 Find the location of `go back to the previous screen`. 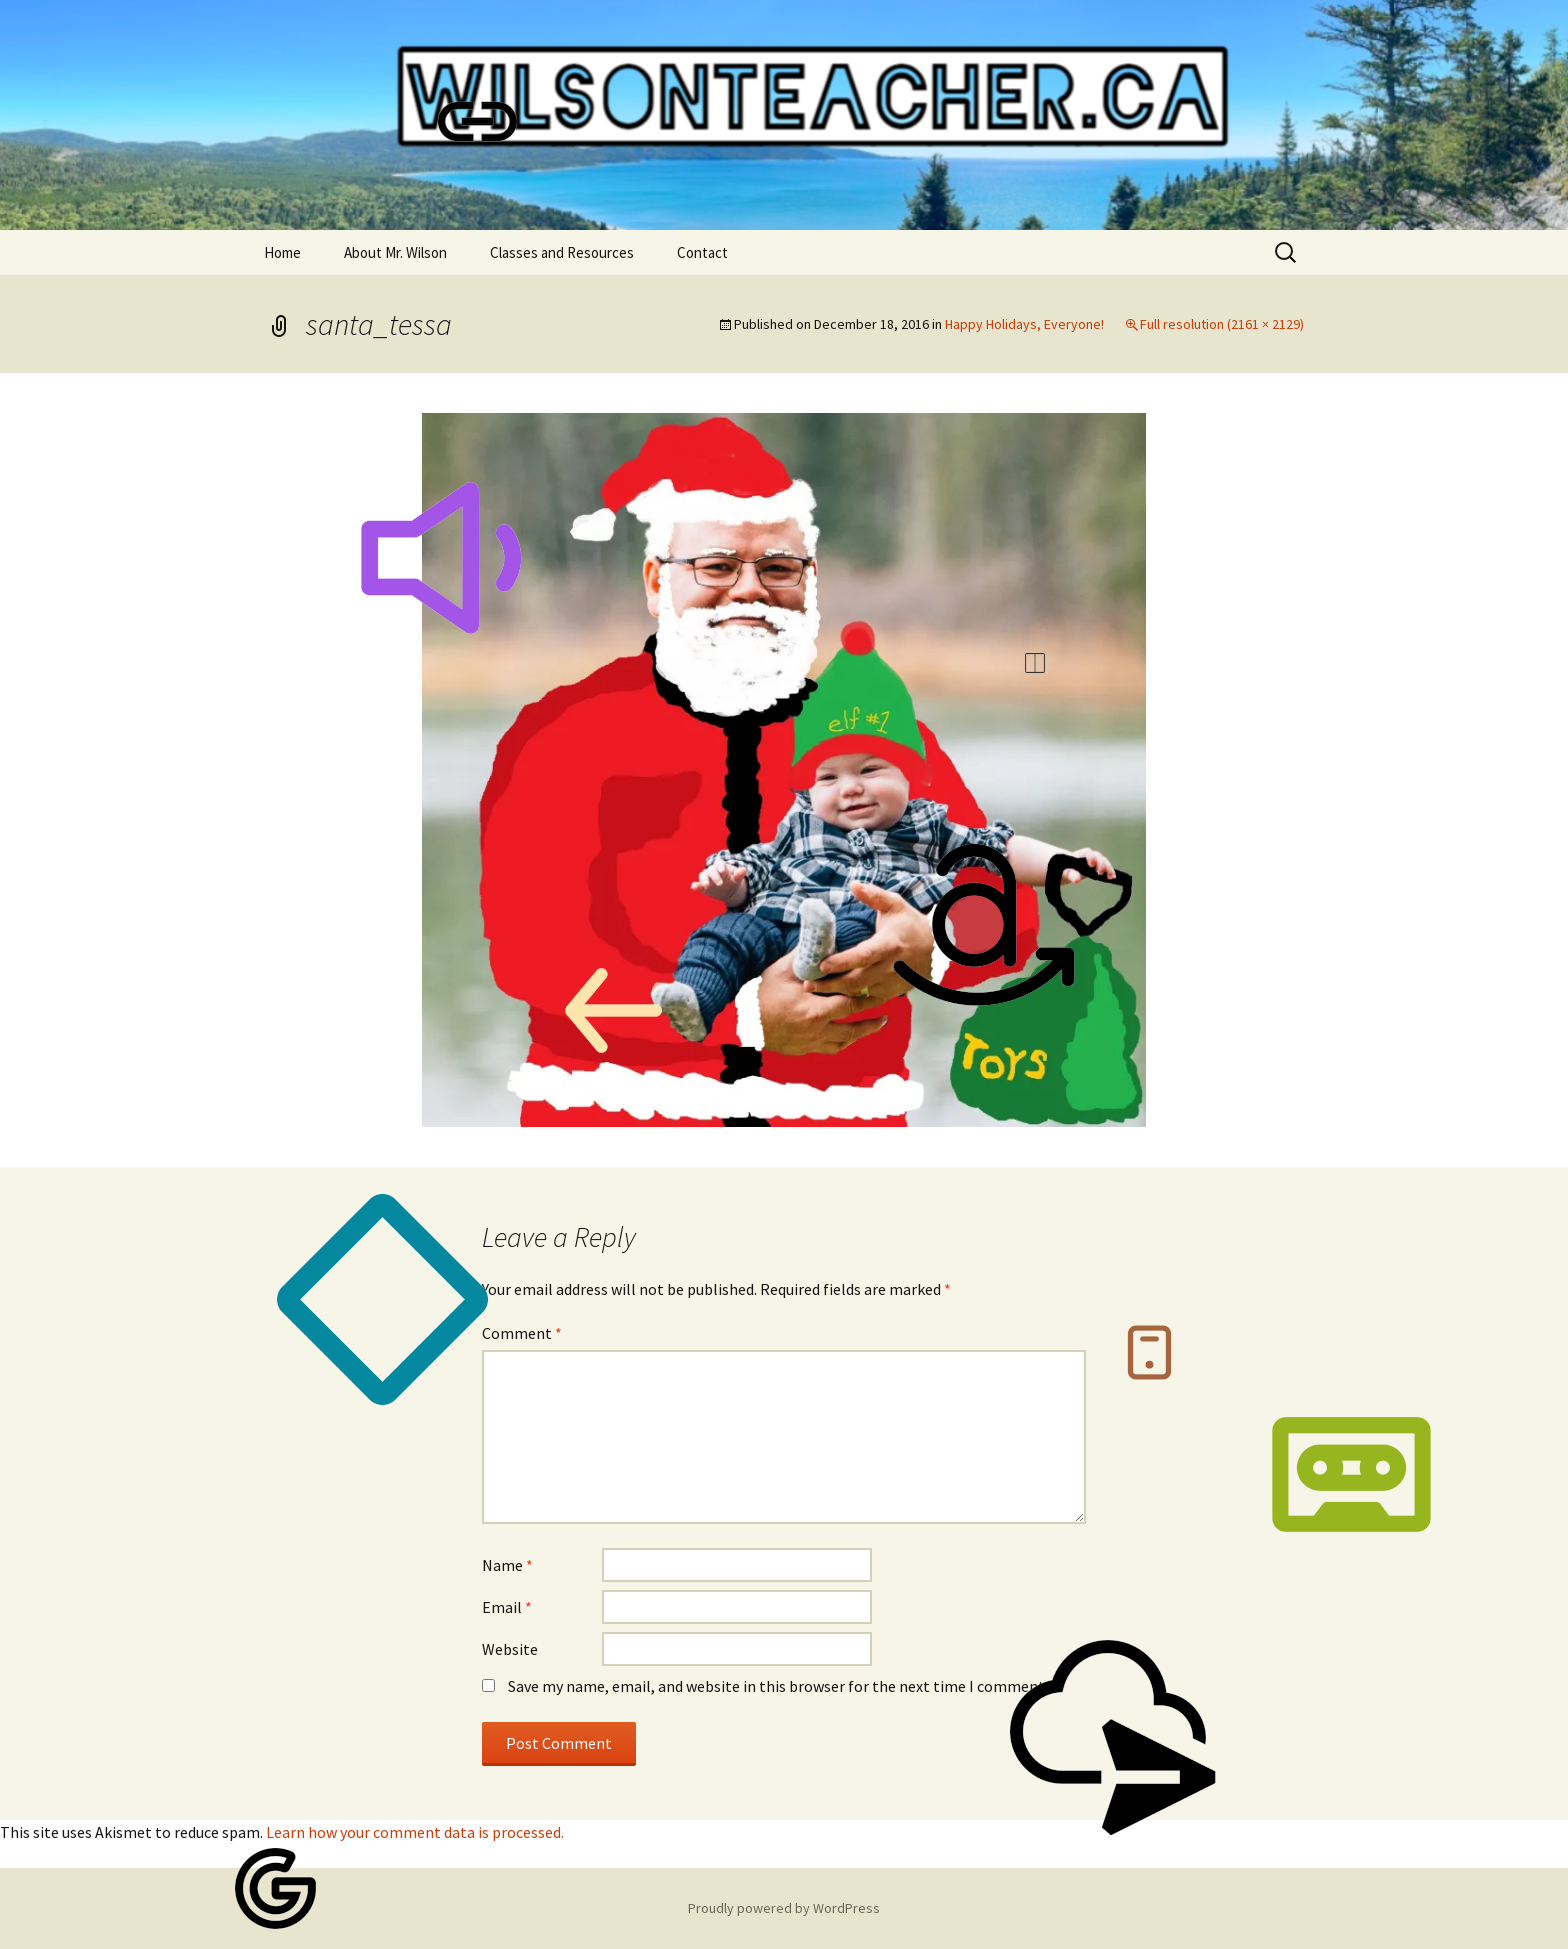

go back to the previous screen is located at coordinates (613, 1010).